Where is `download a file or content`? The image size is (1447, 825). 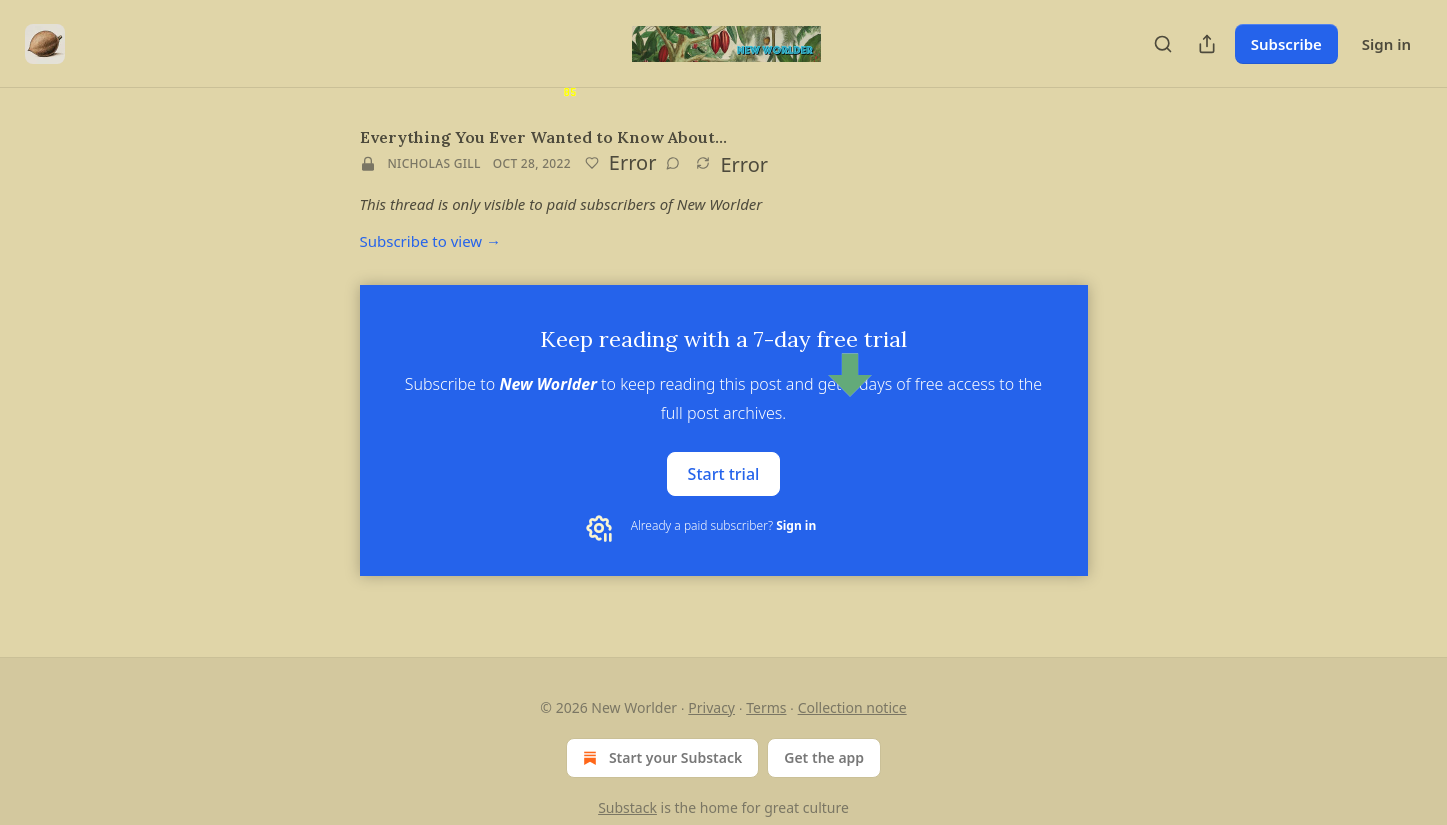 download a file or content is located at coordinates (850, 375).